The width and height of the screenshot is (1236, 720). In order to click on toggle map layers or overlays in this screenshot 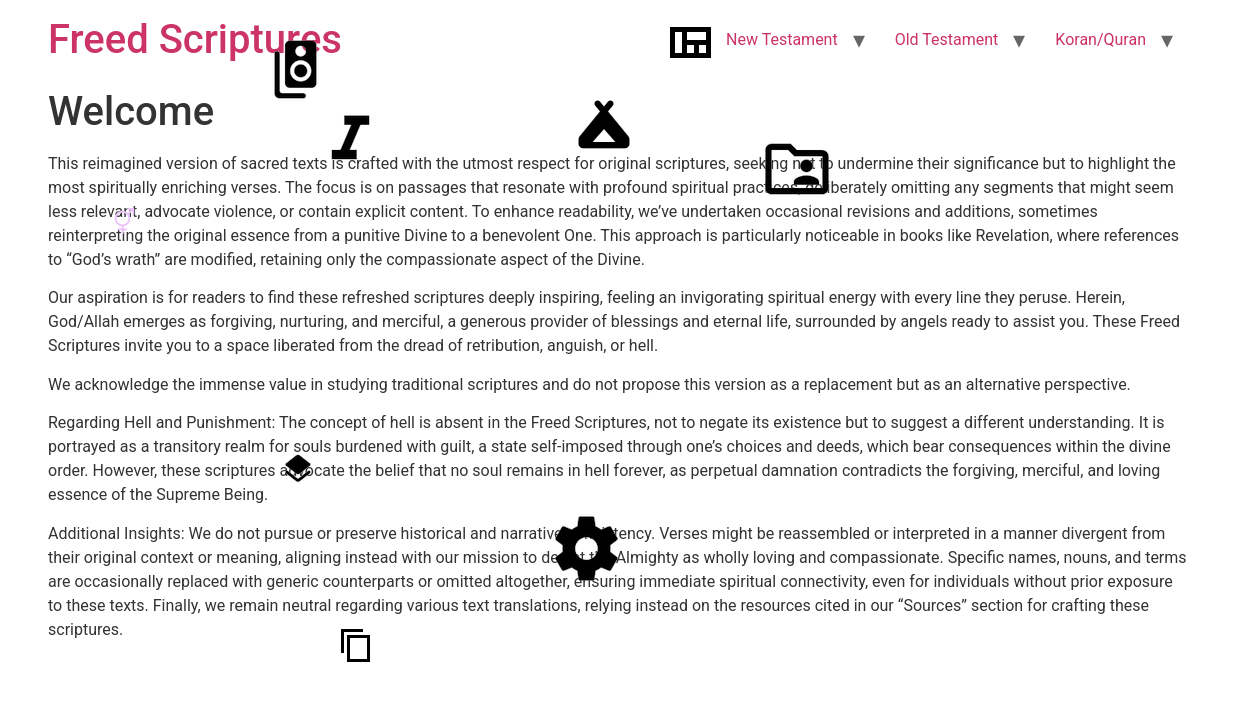, I will do `click(298, 469)`.